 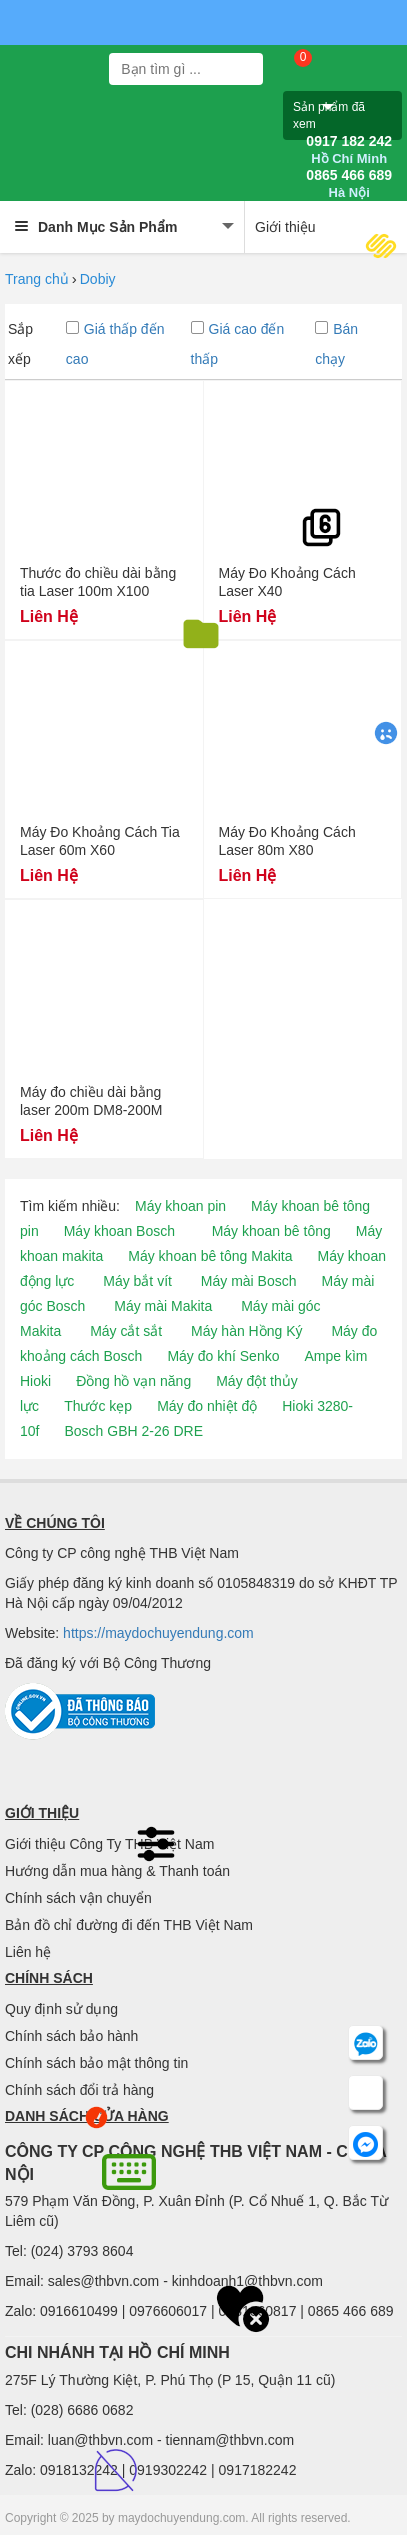 What do you see at coordinates (156, 1844) in the screenshot?
I see `adjust settings or preferences` at bounding box center [156, 1844].